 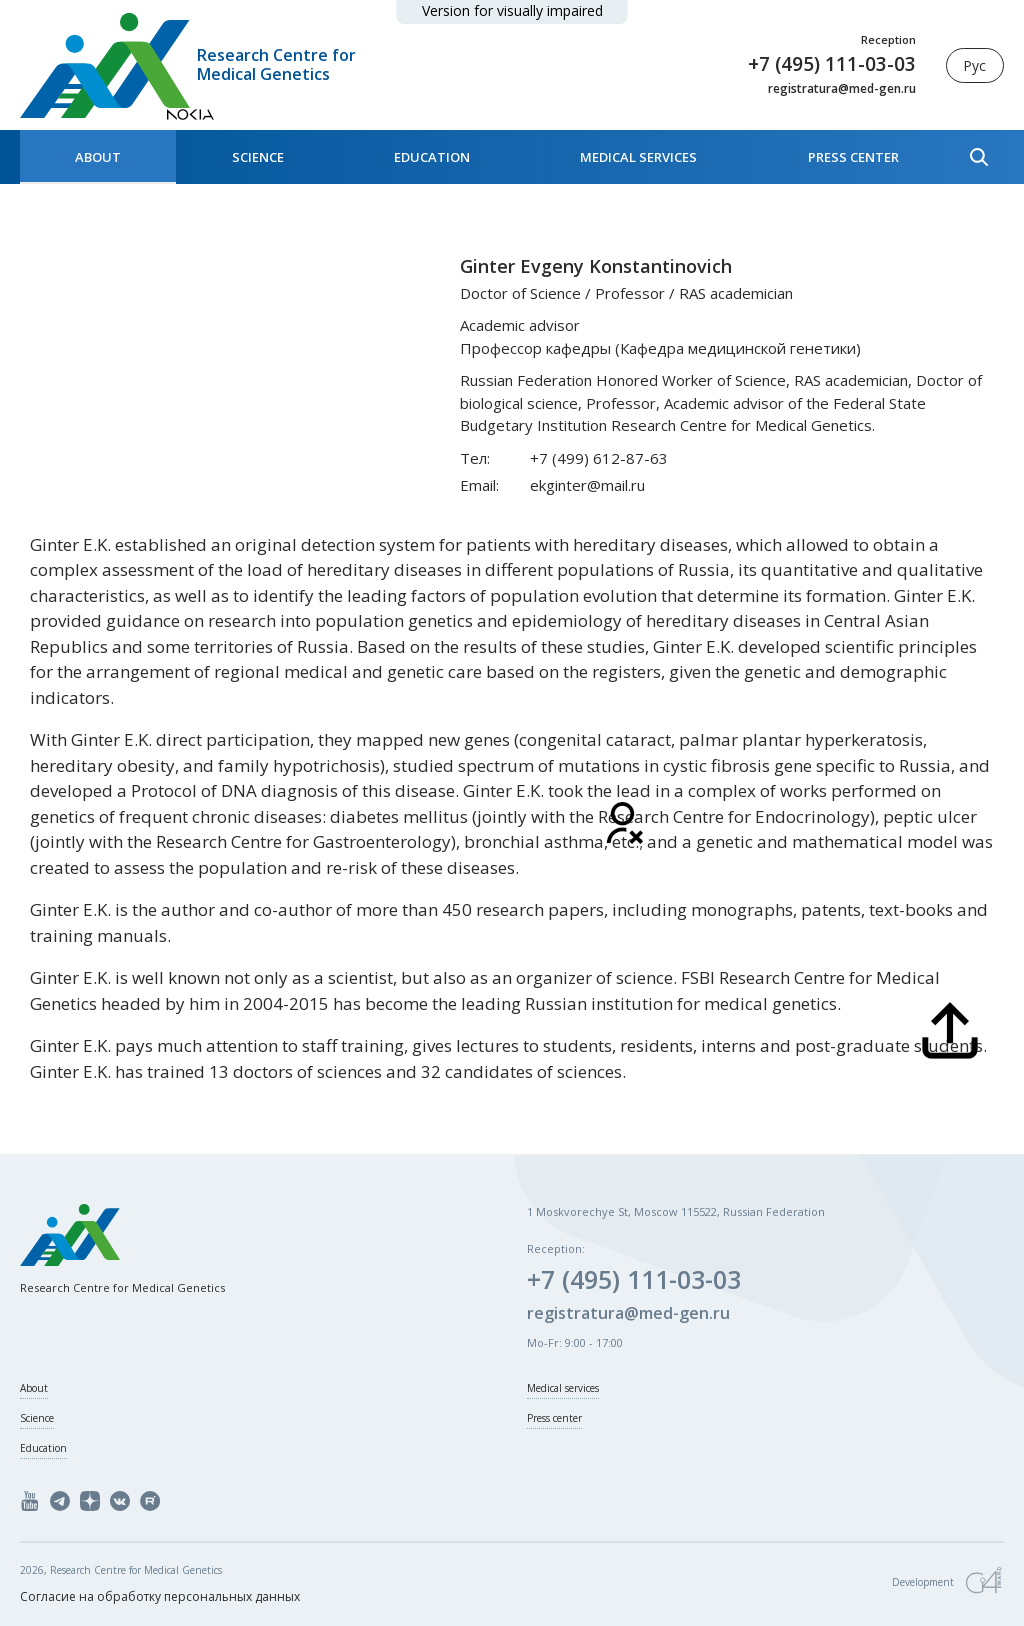 What do you see at coordinates (622, 823) in the screenshot?
I see `unfollow a user` at bounding box center [622, 823].